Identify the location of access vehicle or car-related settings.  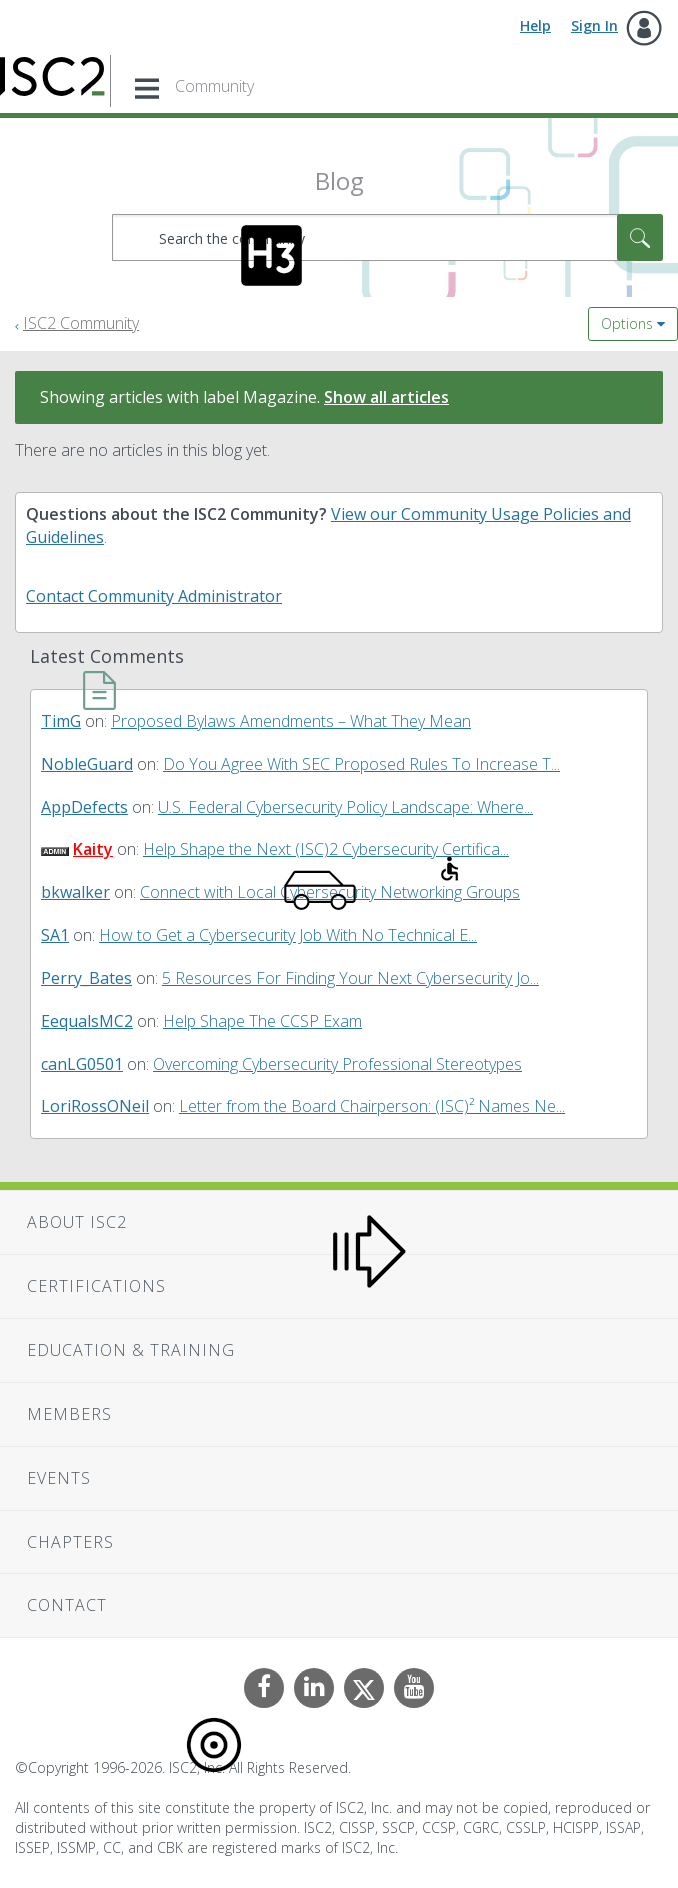
(320, 888).